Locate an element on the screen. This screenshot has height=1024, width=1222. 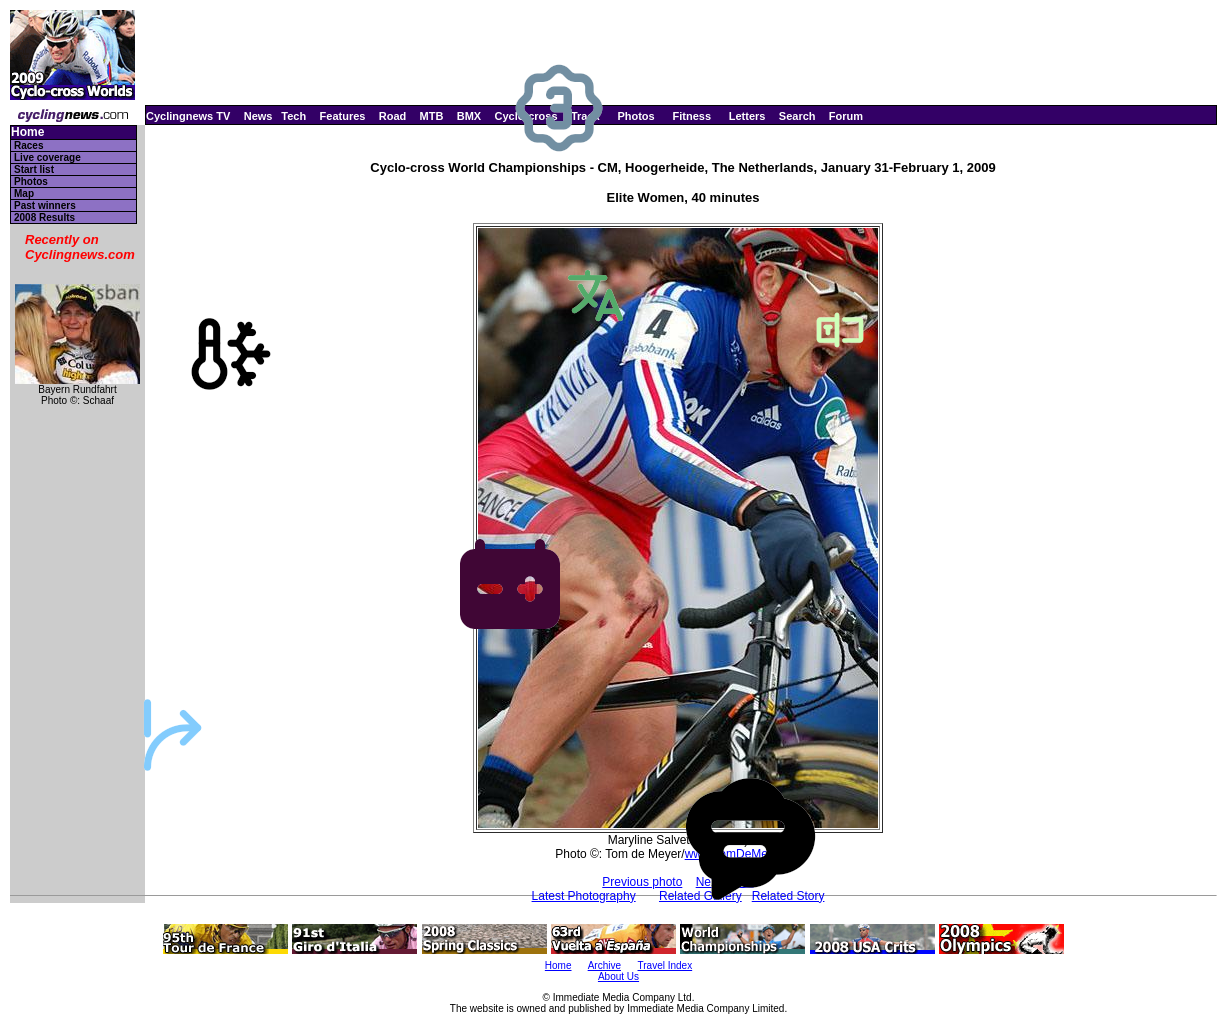
change language settings is located at coordinates (595, 295).